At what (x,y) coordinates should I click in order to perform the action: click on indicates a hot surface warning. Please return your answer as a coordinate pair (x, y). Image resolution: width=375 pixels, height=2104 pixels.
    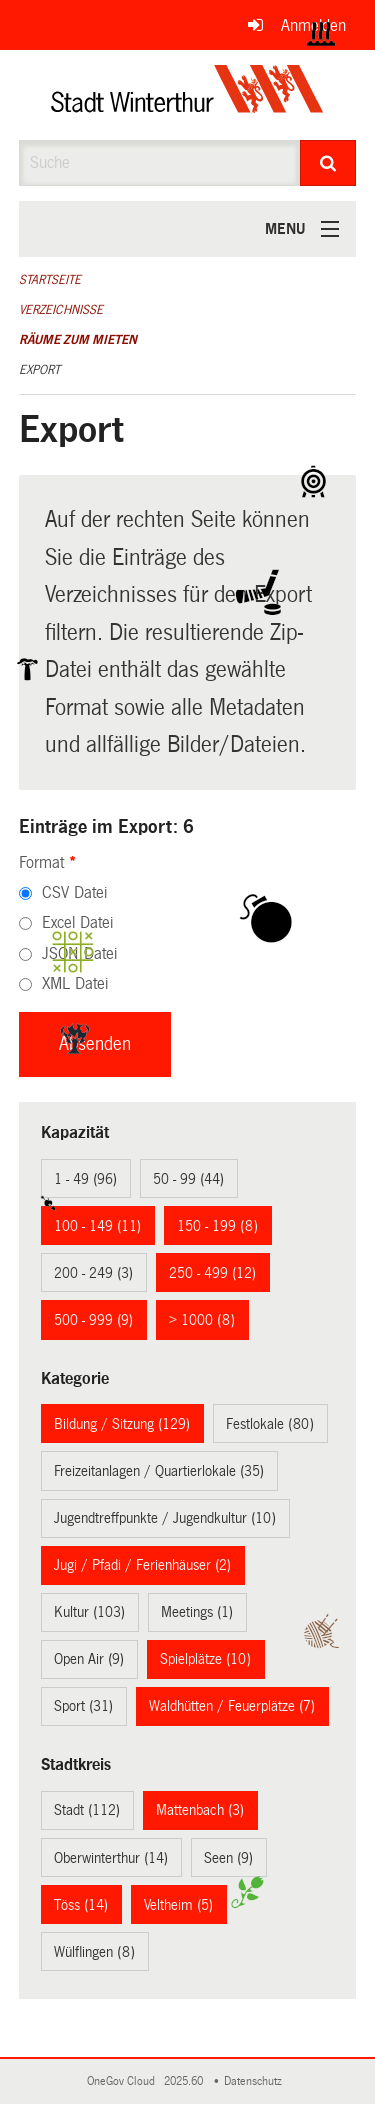
    Looking at the image, I should click on (321, 34).